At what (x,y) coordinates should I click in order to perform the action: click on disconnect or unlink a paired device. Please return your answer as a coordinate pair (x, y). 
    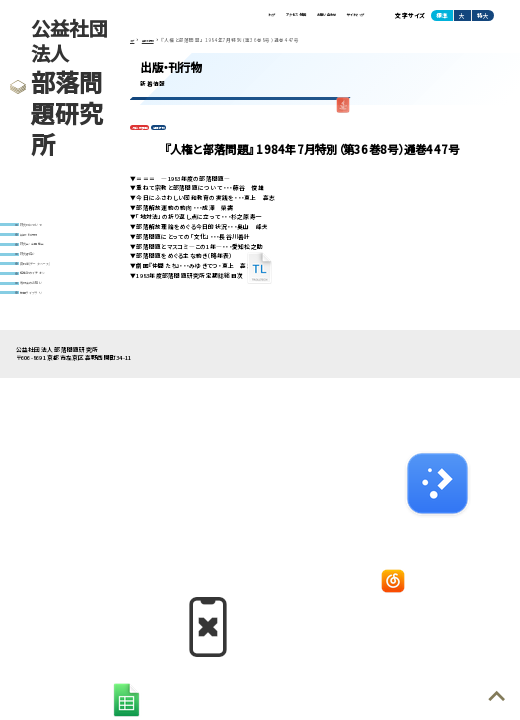
    Looking at the image, I should click on (208, 627).